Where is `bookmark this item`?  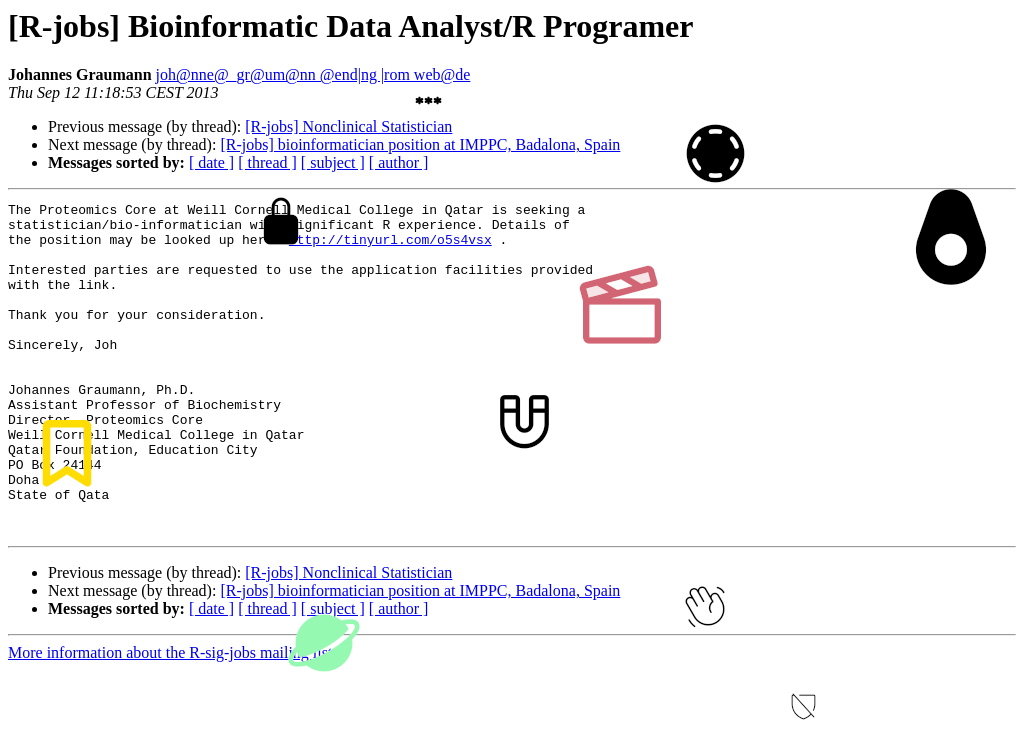
bookmark this item is located at coordinates (67, 452).